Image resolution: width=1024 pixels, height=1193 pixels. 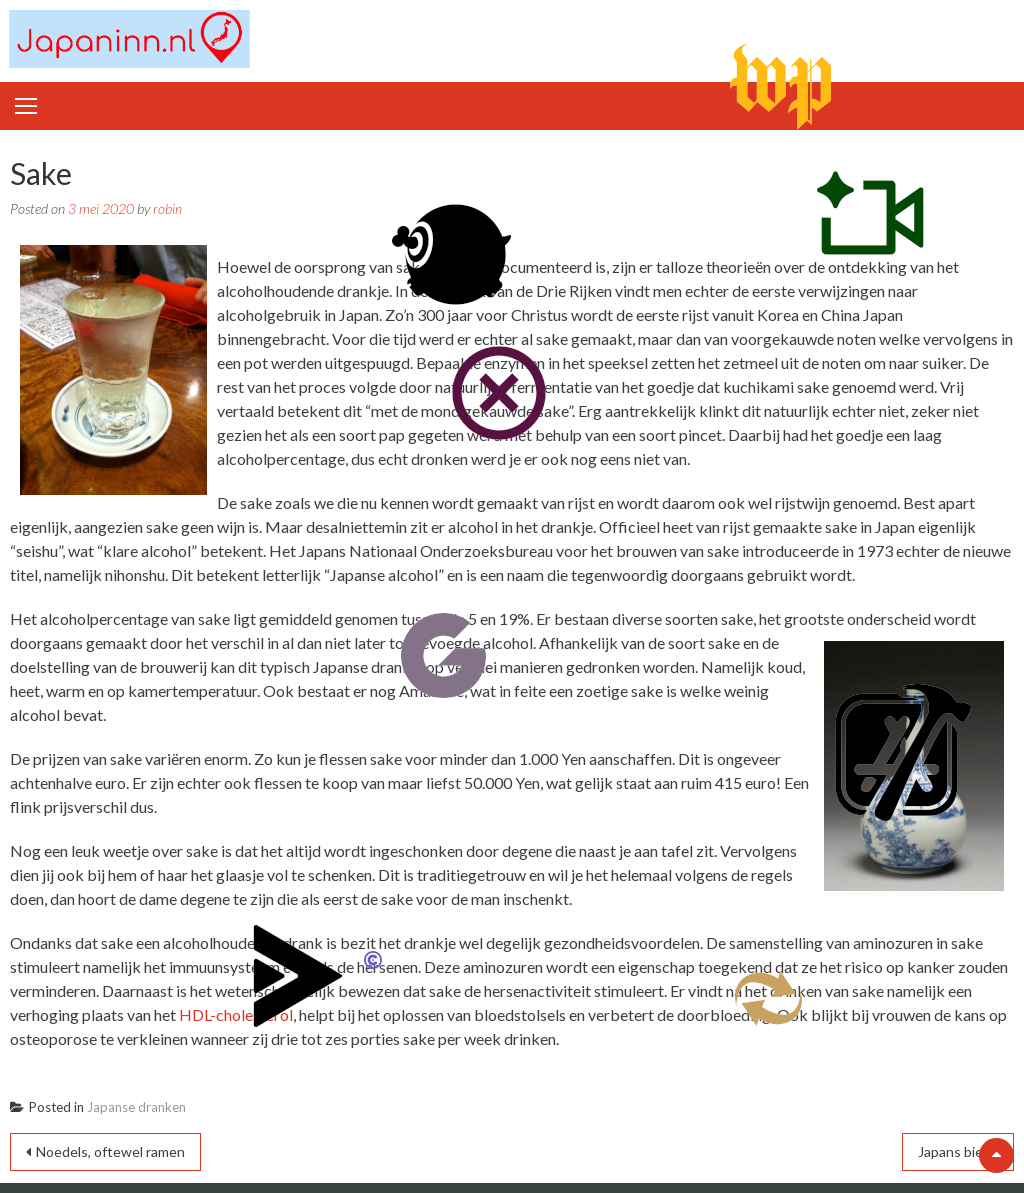 What do you see at coordinates (872, 217) in the screenshot?
I see `enable AI-powered video features` at bounding box center [872, 217].